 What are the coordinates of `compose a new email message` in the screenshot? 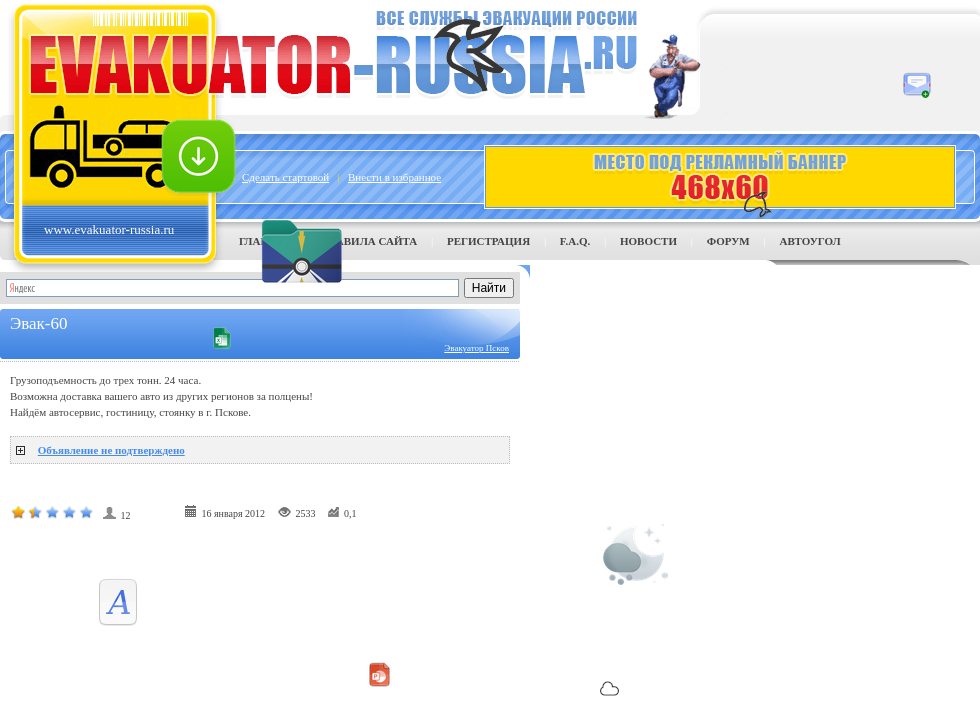 It's located at (917, 84).